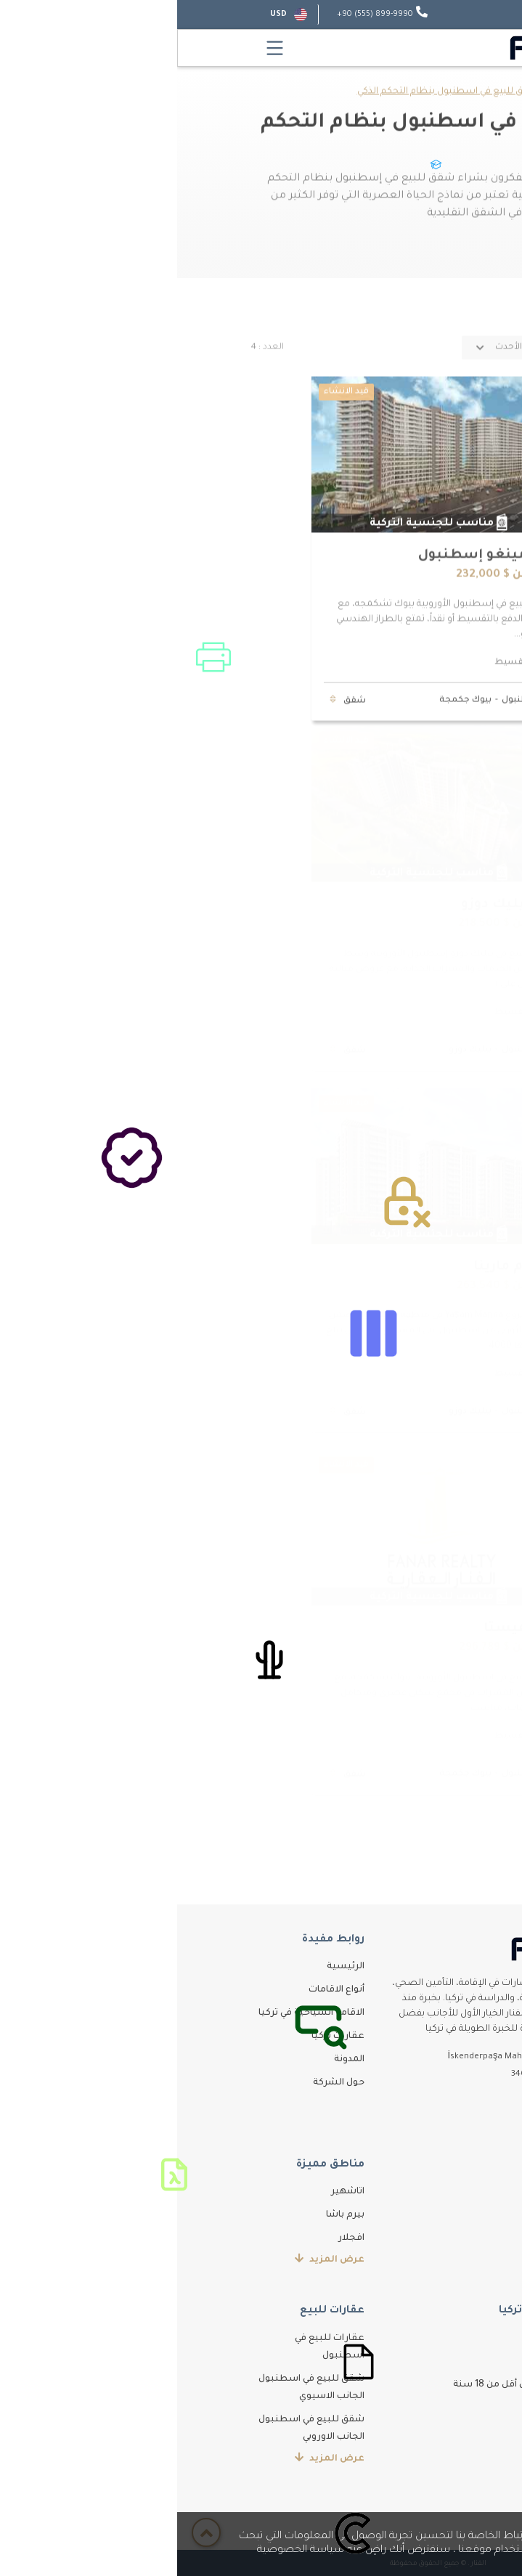  I want to click on link to coinbase account, so click(354, 2533).